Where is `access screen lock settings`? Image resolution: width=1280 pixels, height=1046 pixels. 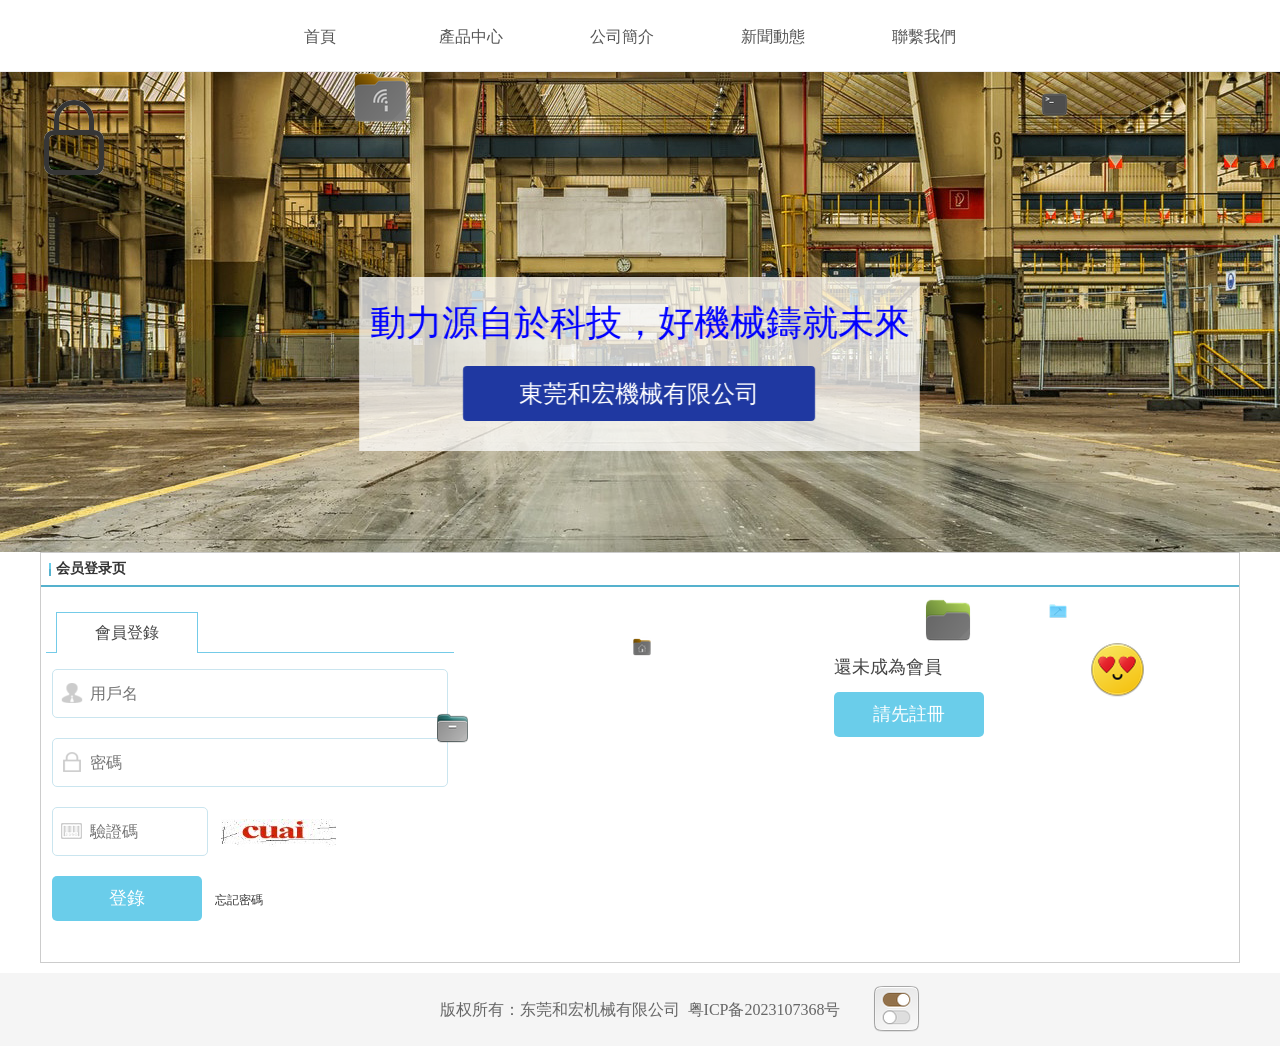
access screen lock settings is located at coordinates (74, 140).